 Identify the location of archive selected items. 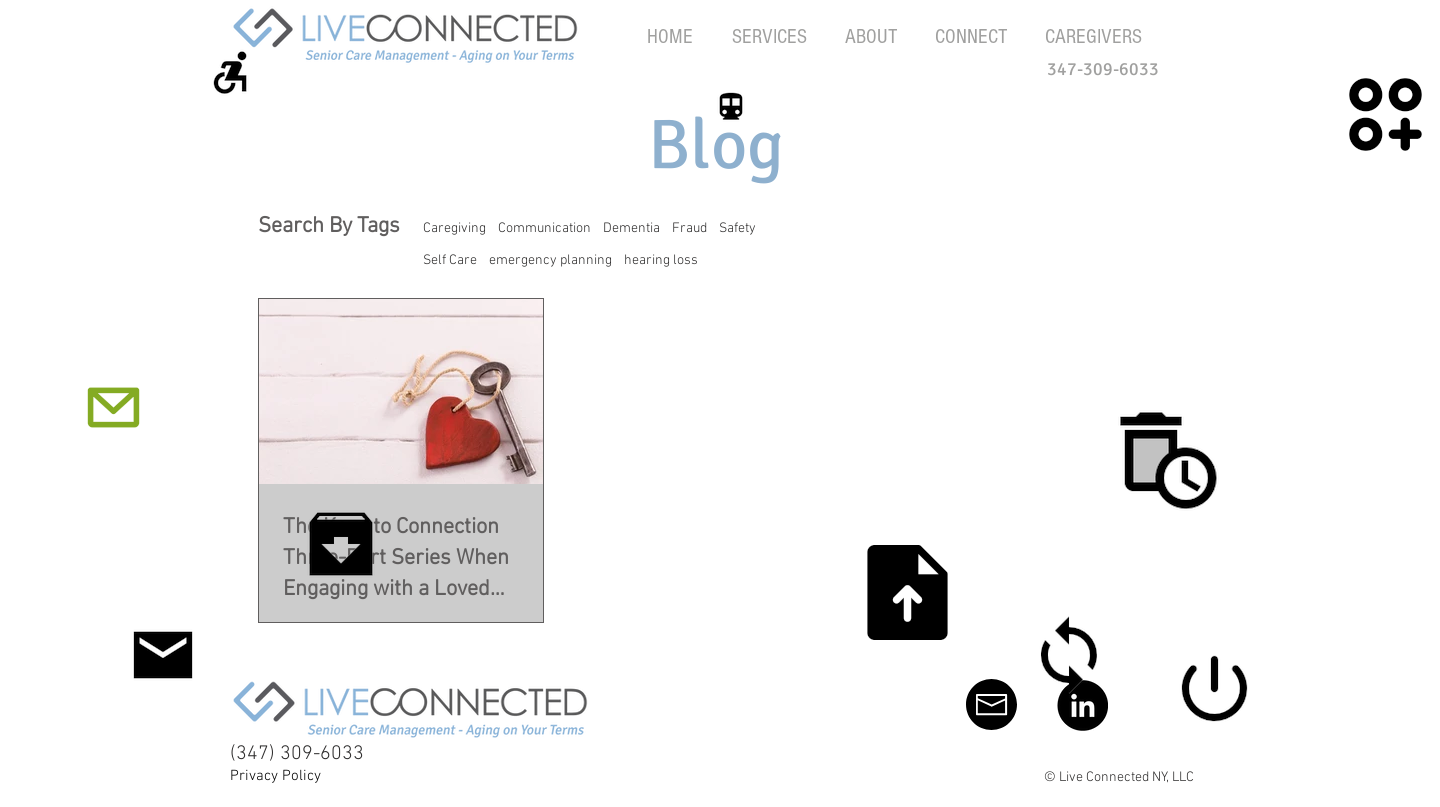
(341, 544).